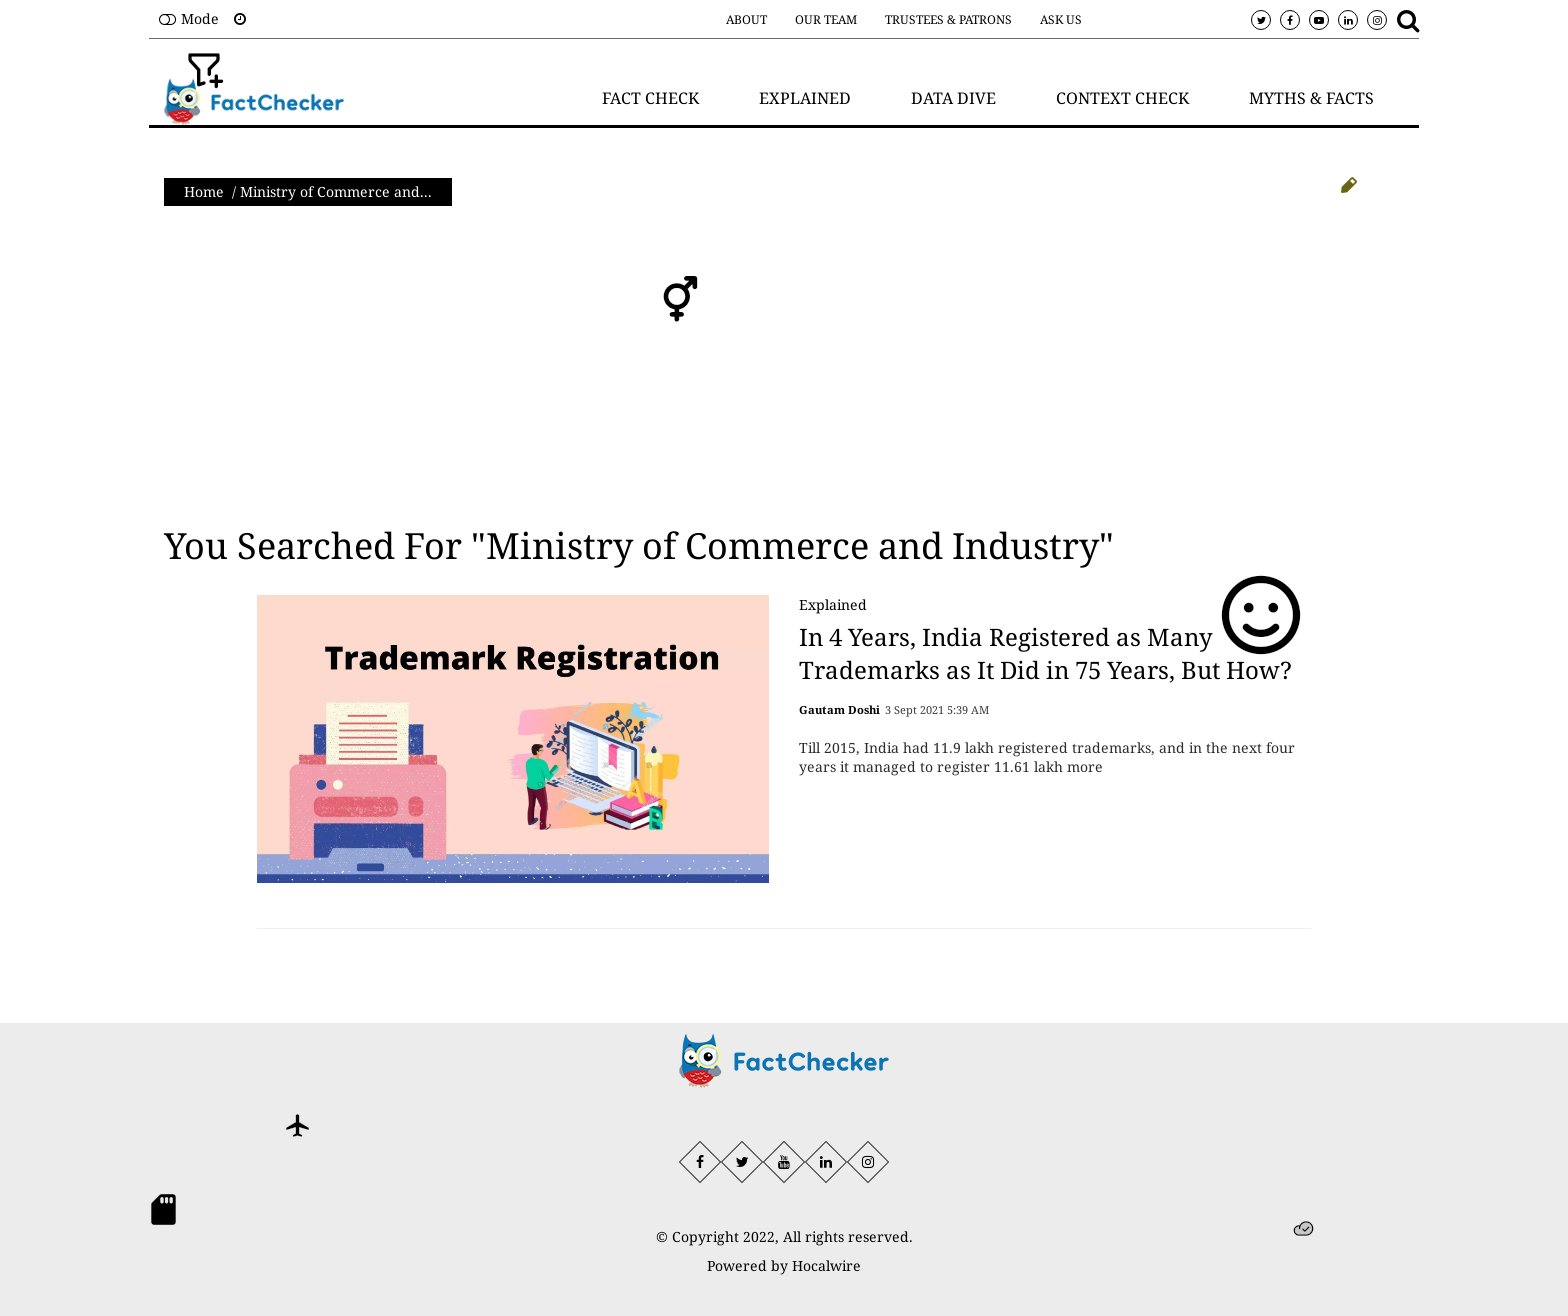 This screenshot has width=1568, height=1316. What do you see at coordinates (204, 69) in the screenshot?
I see `add a new filter` at bounding box center [204, 69].